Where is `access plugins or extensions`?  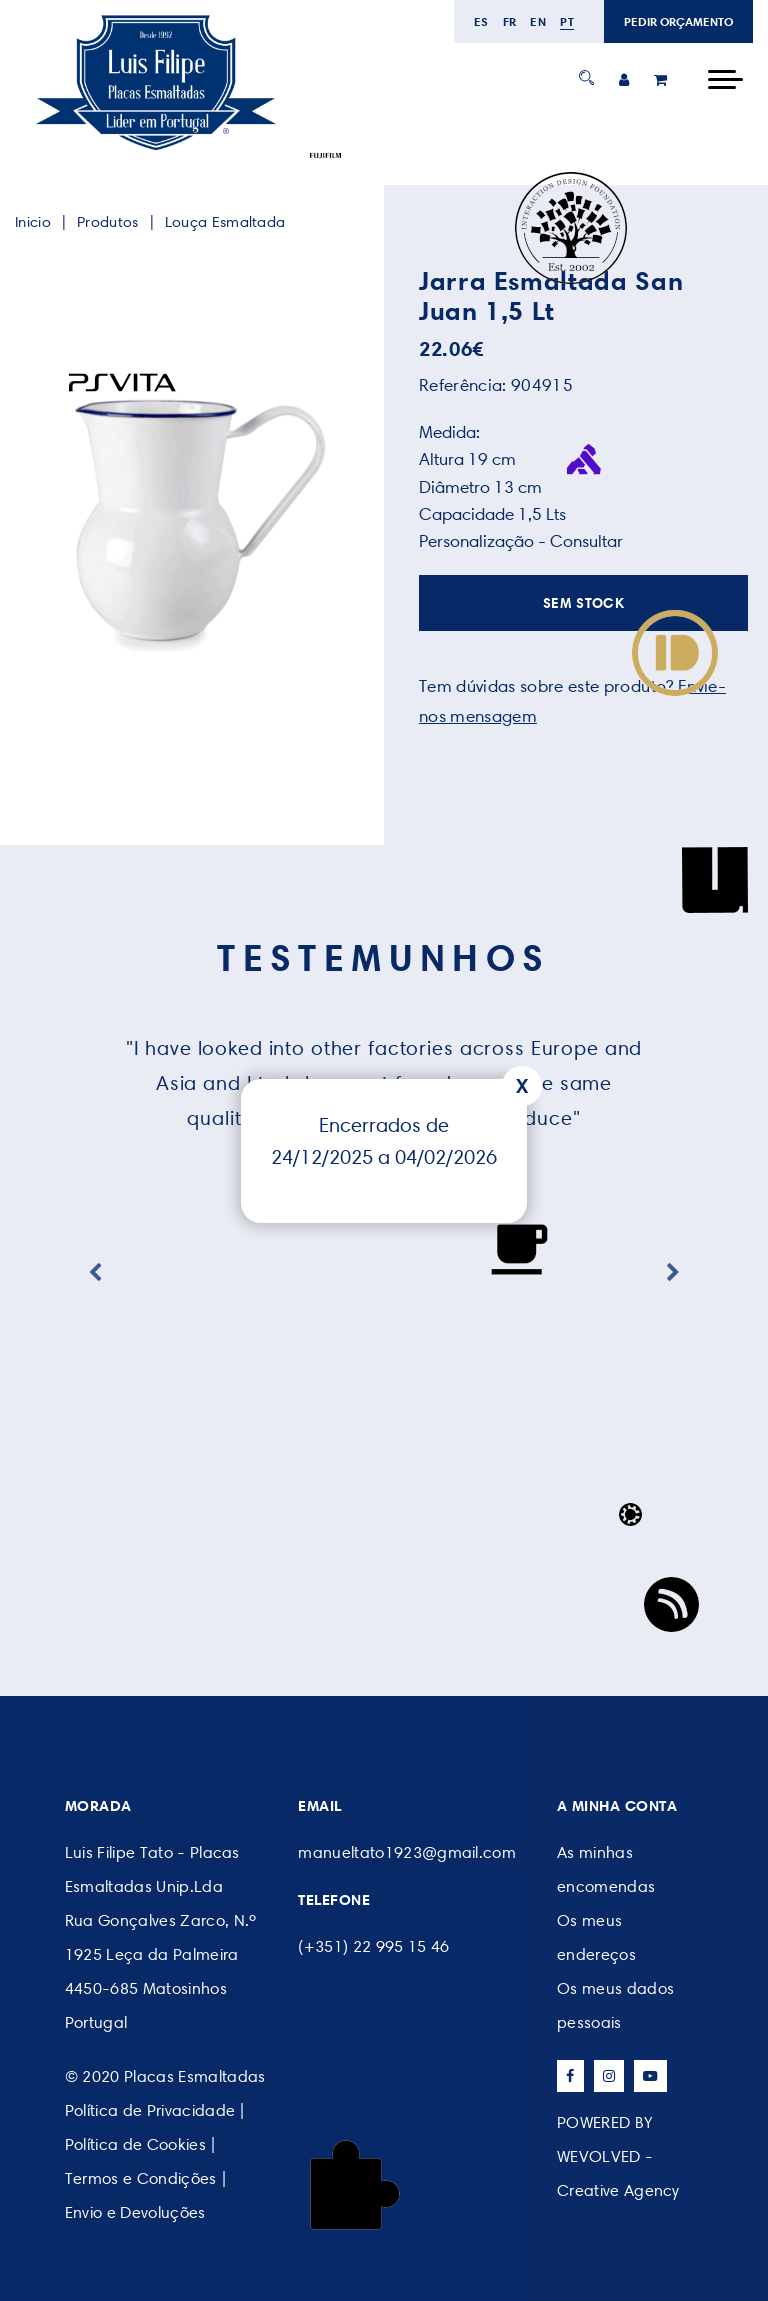 access plugins or extensions is located at coordinates (350, 2189).